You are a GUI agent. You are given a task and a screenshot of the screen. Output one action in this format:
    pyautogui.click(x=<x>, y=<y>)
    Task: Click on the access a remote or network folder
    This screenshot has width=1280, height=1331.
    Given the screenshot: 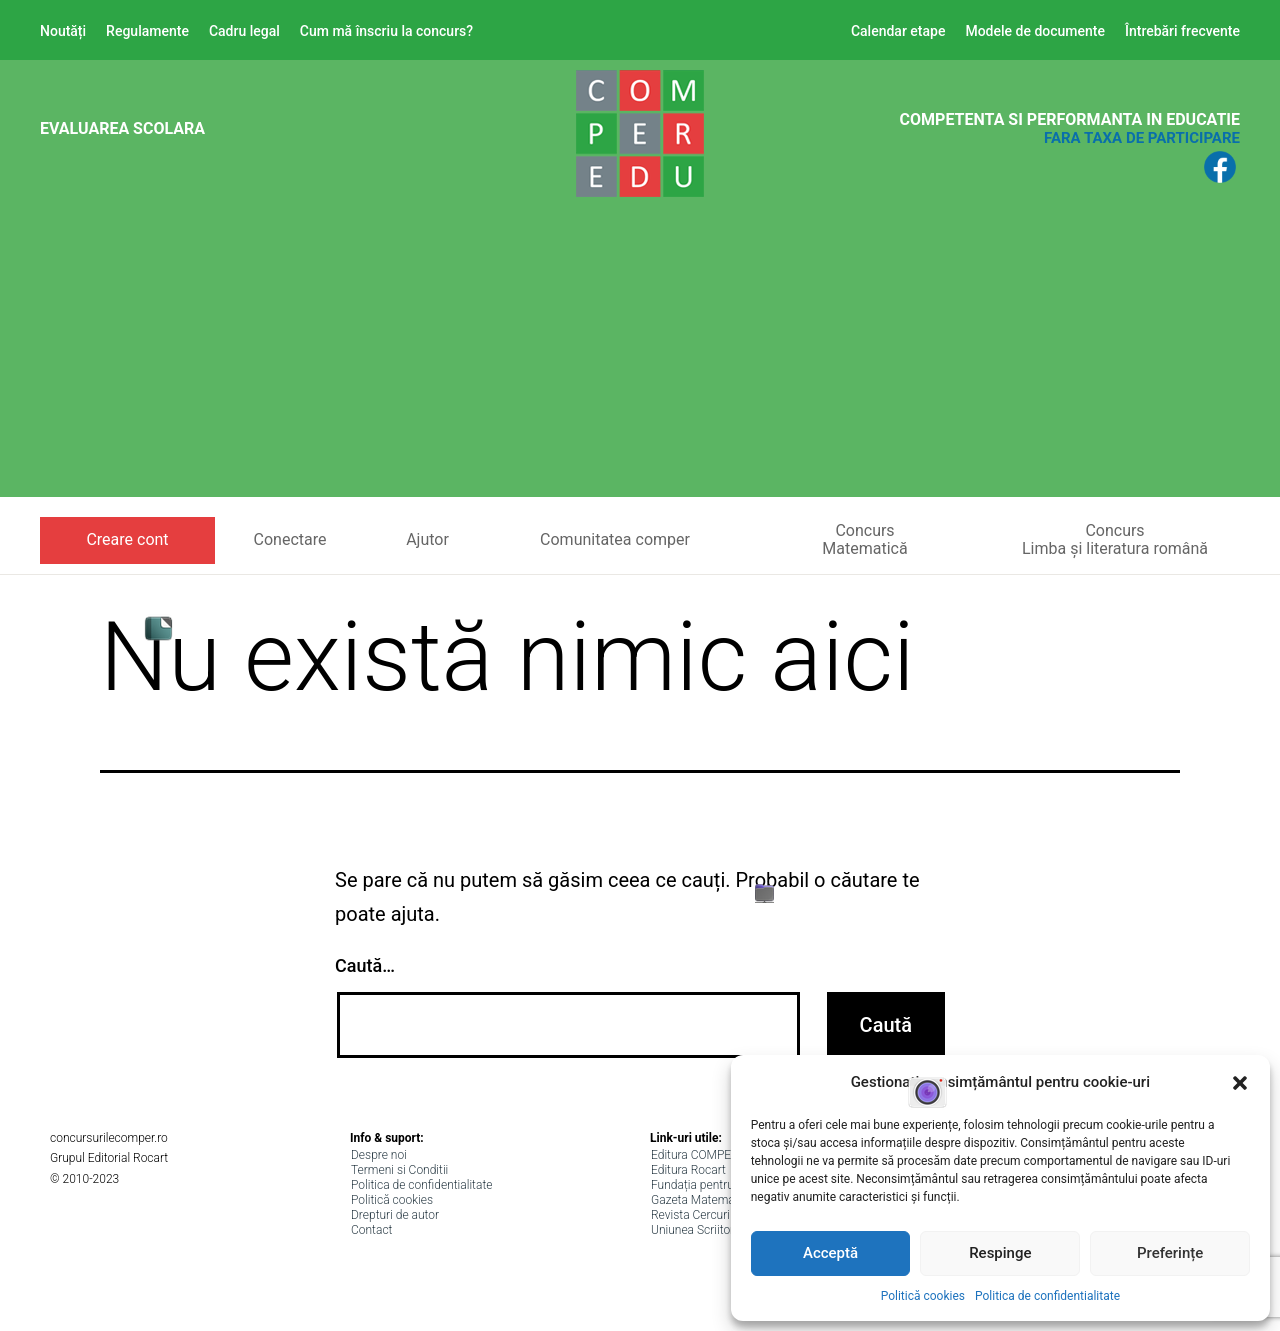 What is the action you would take?
    pyautogui.click(x=764, y=893)
    